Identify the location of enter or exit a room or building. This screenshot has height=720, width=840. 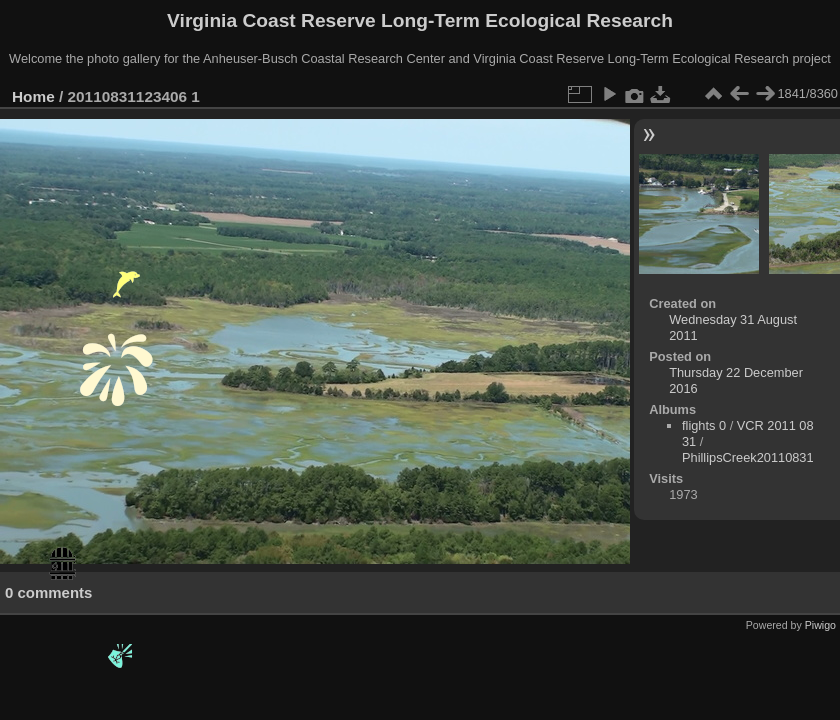
(61, 563).